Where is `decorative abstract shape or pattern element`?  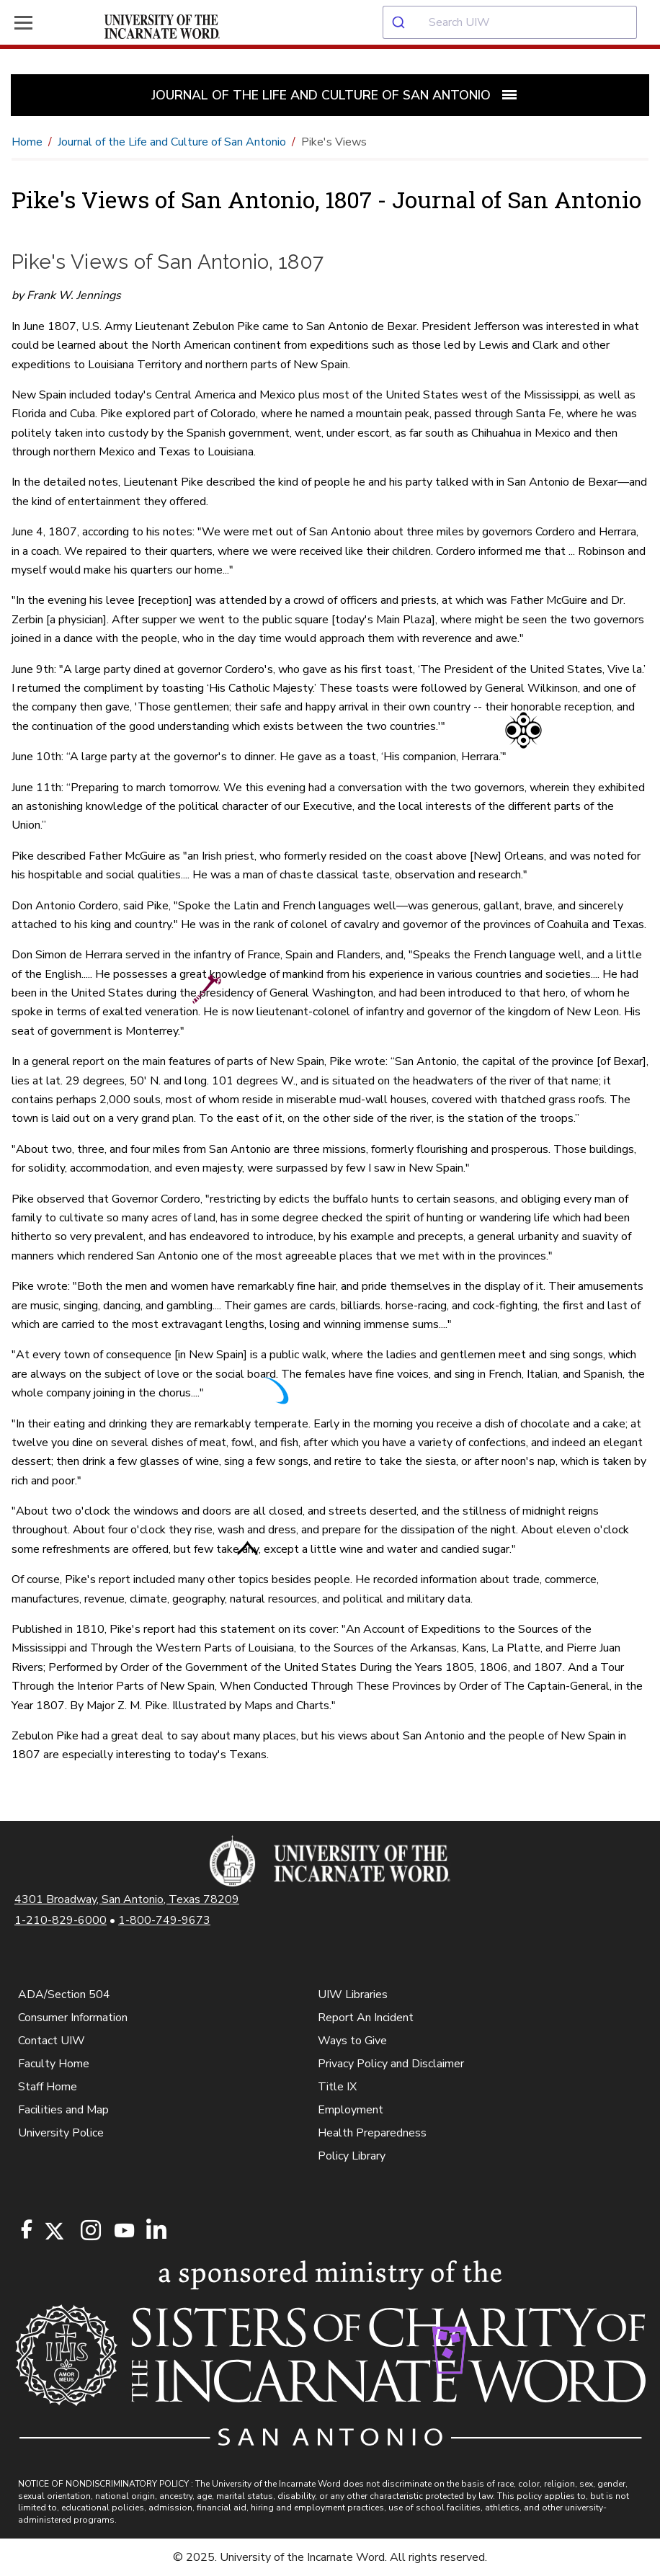
decorative abstract shape or pattern element is located at coordinates (523, 730).